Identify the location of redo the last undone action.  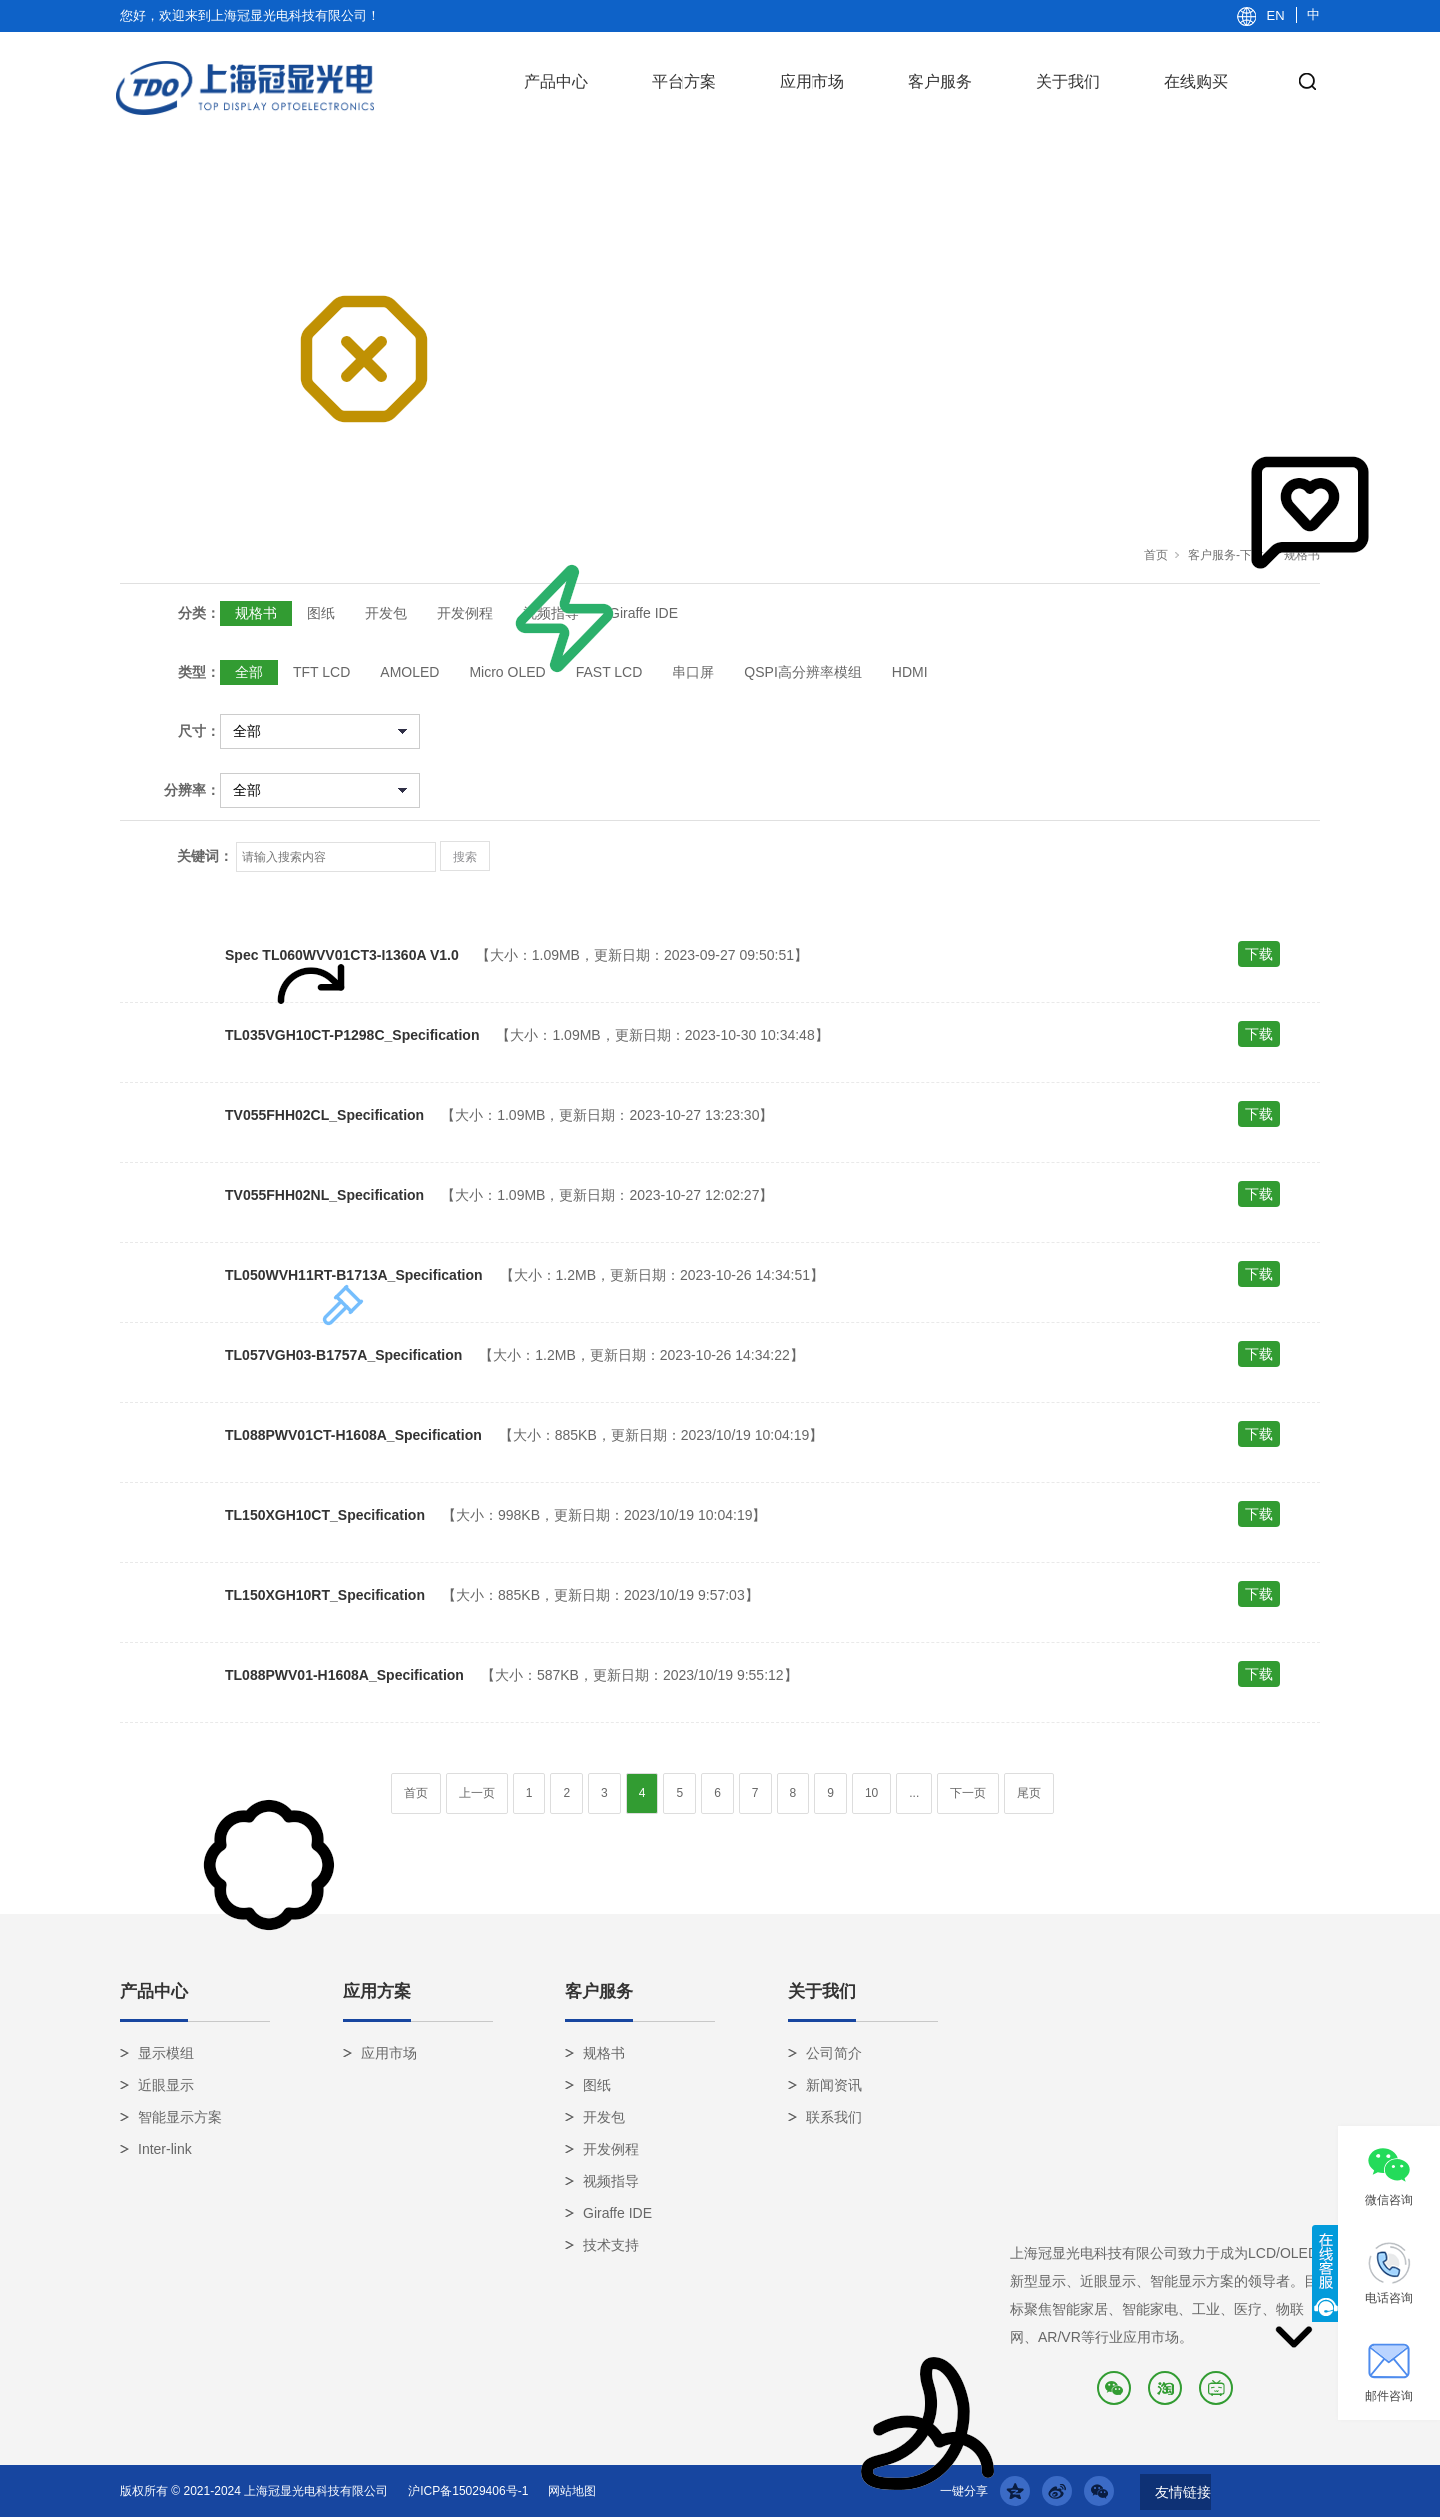
(311, 984).